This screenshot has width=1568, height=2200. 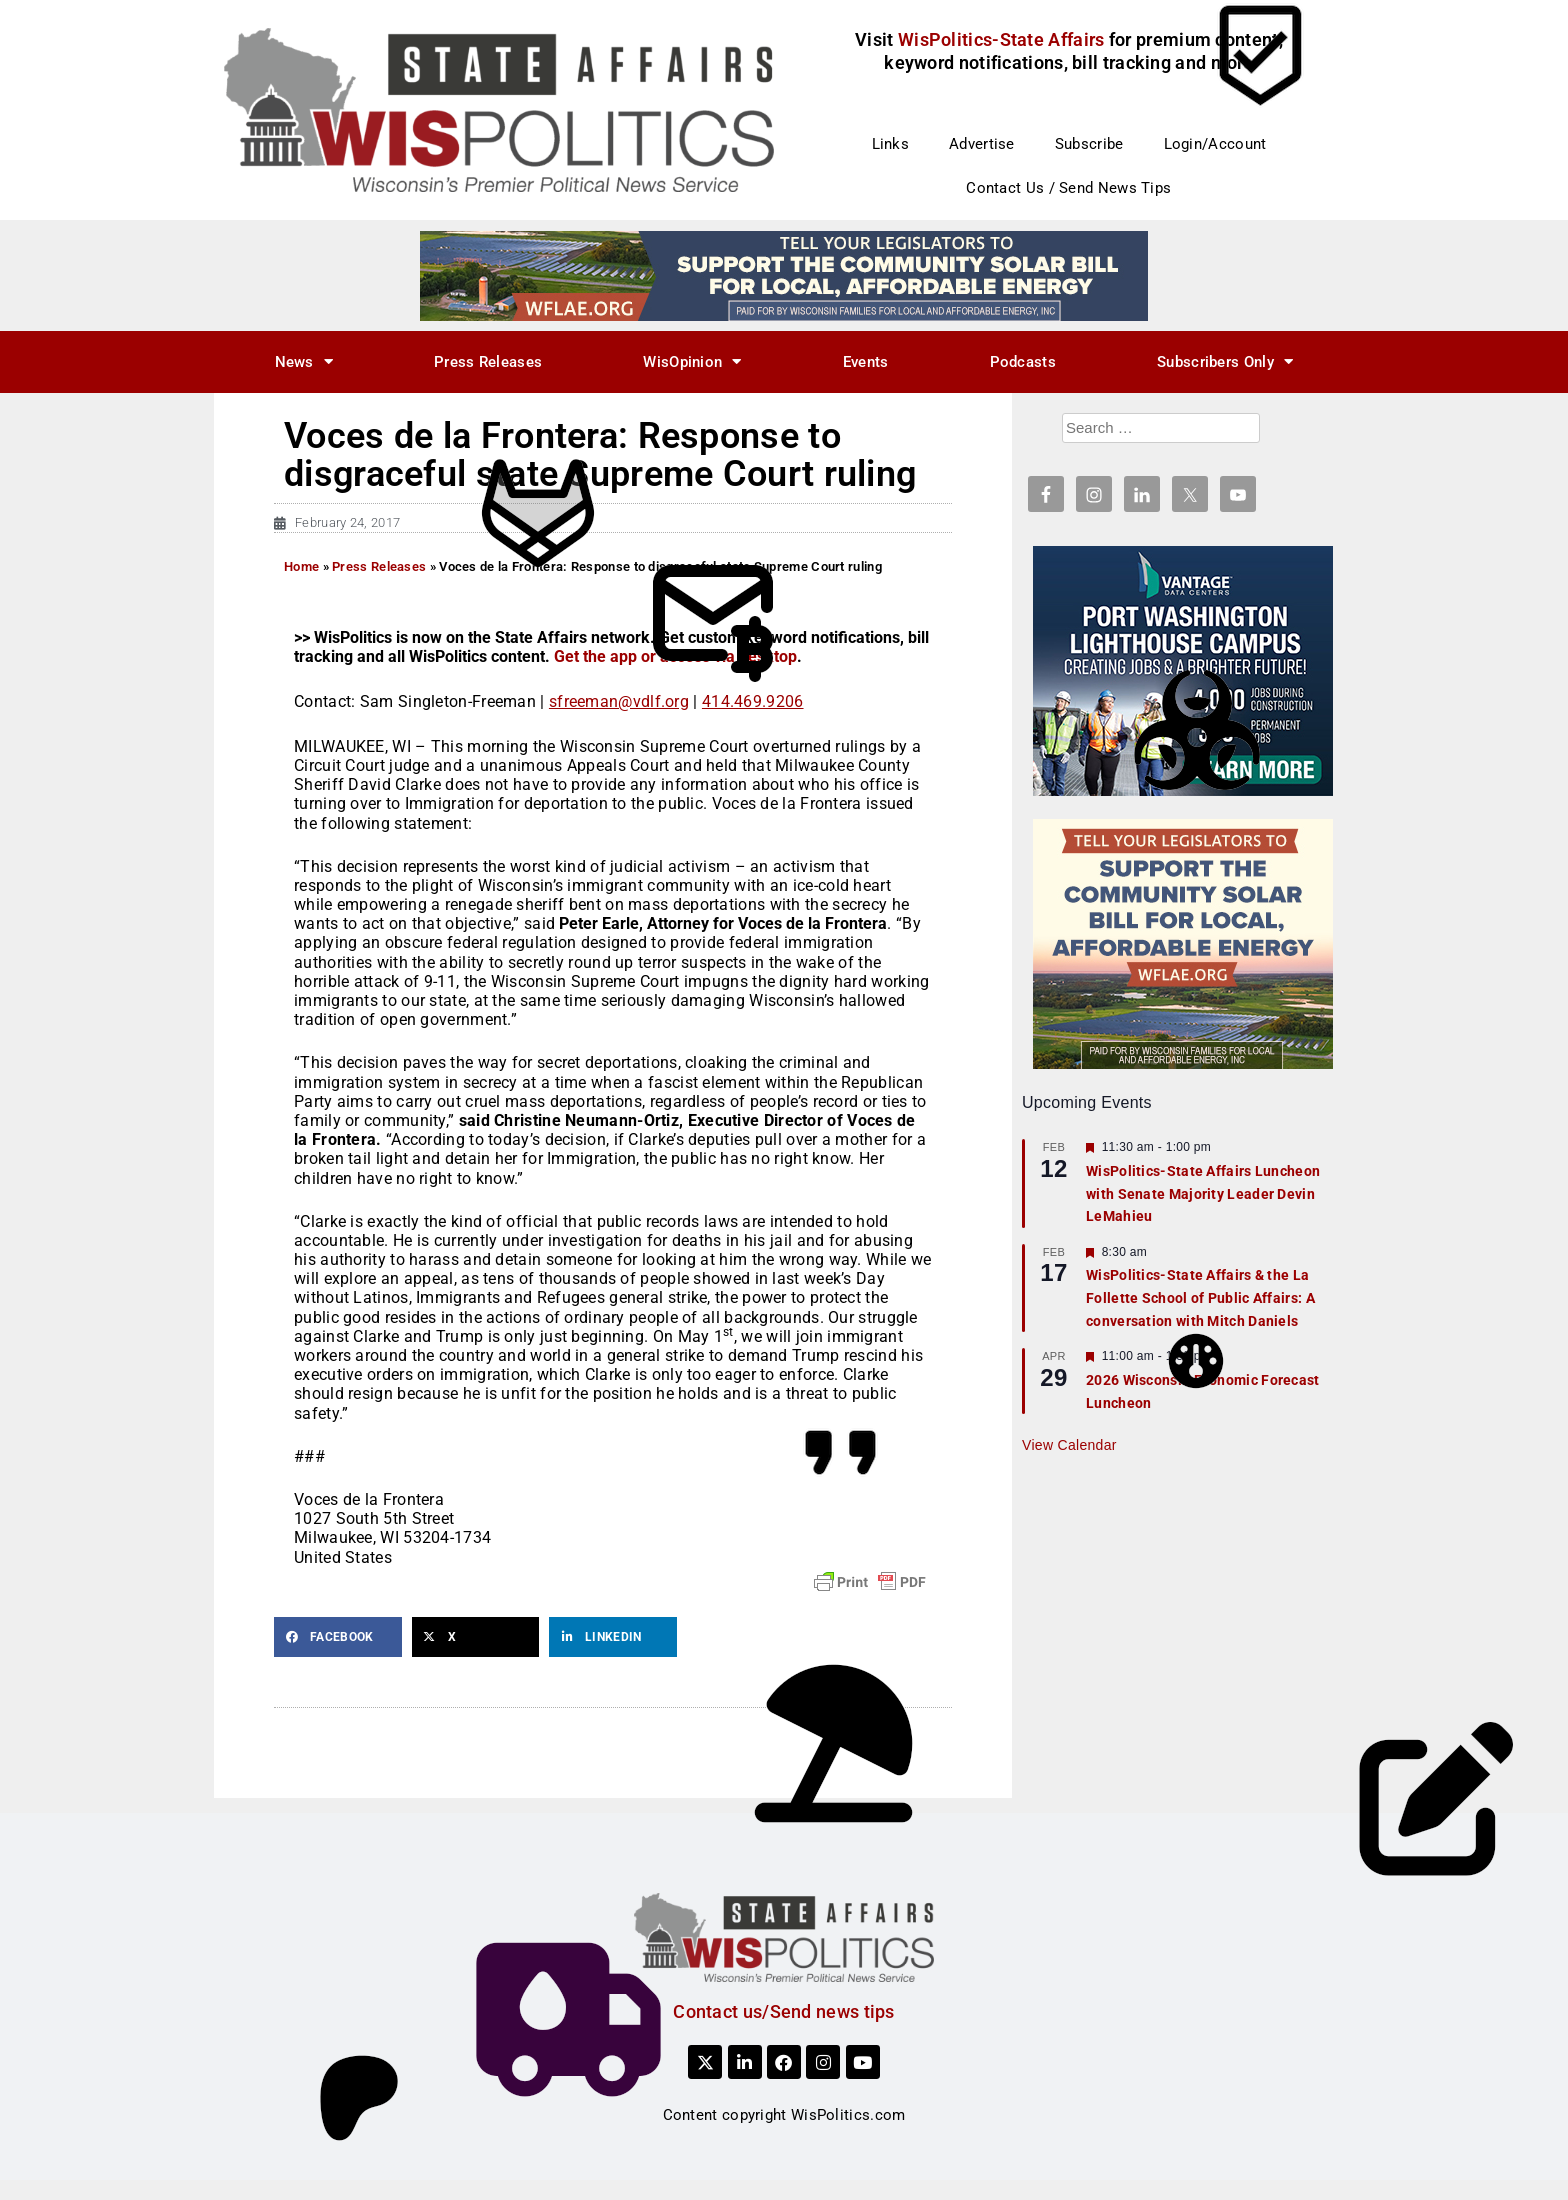 What do you see at coordinates (833, 1743) in the screenshot?
I see `access vacation or time-off settings` at bounding box center [833, 1743].